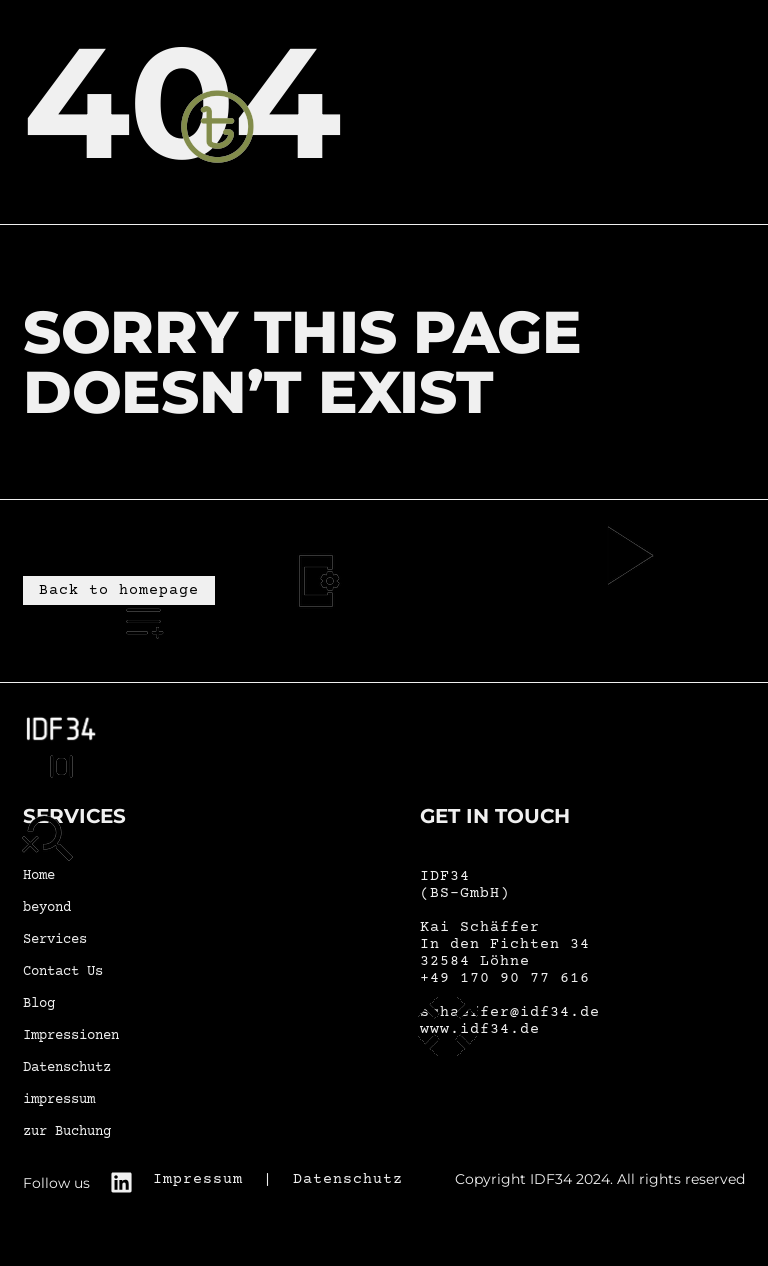 This screenshot has height=1266, width=768. What do you see at coordinates (624, 555) in the screenshot?
I see `start media playback` at bounding box center [624, 555].